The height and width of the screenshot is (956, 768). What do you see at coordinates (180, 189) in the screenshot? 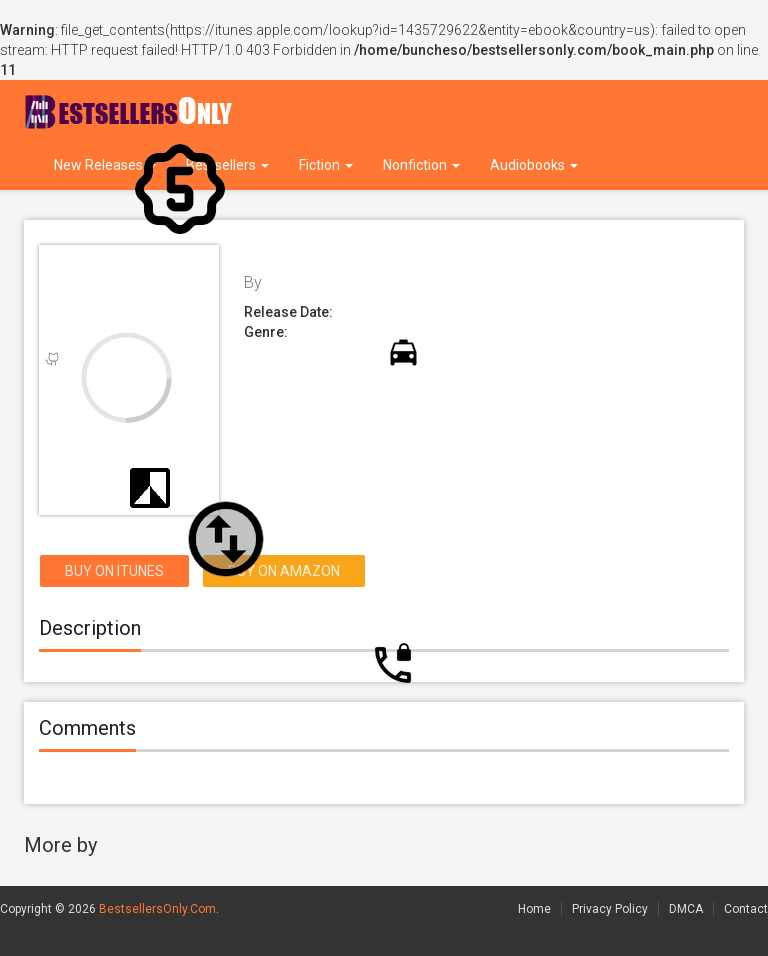
I see `indicates a level 5 ranking or badge` at bounding box center [180, 189].